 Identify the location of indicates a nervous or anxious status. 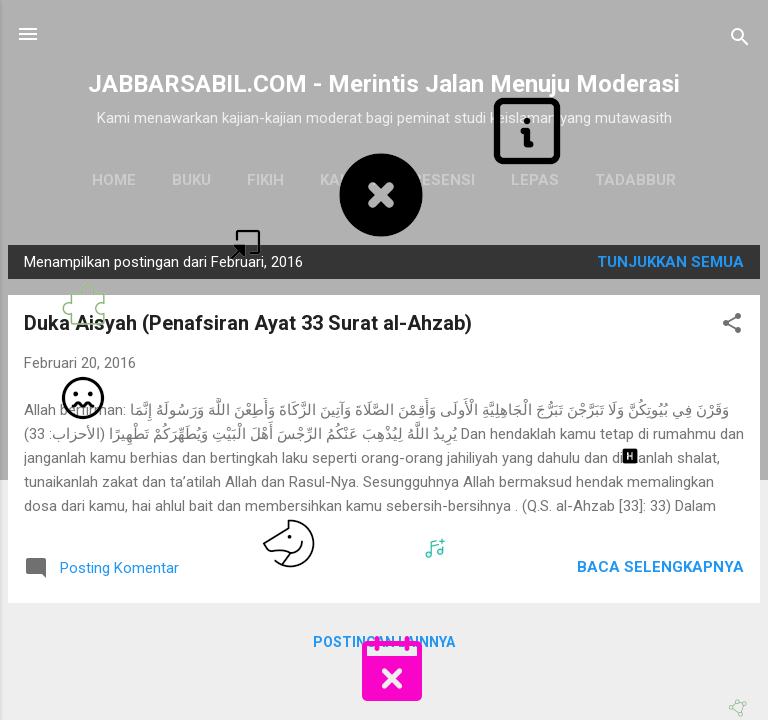
(83, 398).